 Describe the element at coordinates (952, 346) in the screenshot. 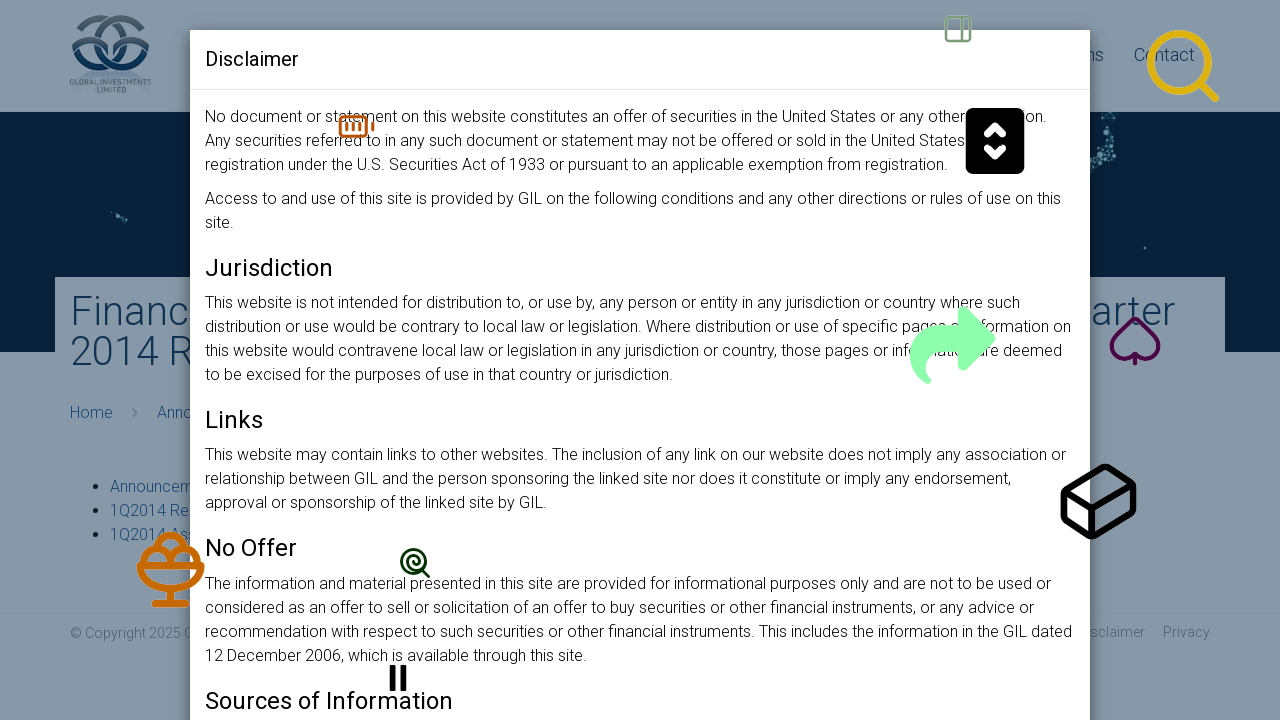

I see `forward an email or message` at that location.